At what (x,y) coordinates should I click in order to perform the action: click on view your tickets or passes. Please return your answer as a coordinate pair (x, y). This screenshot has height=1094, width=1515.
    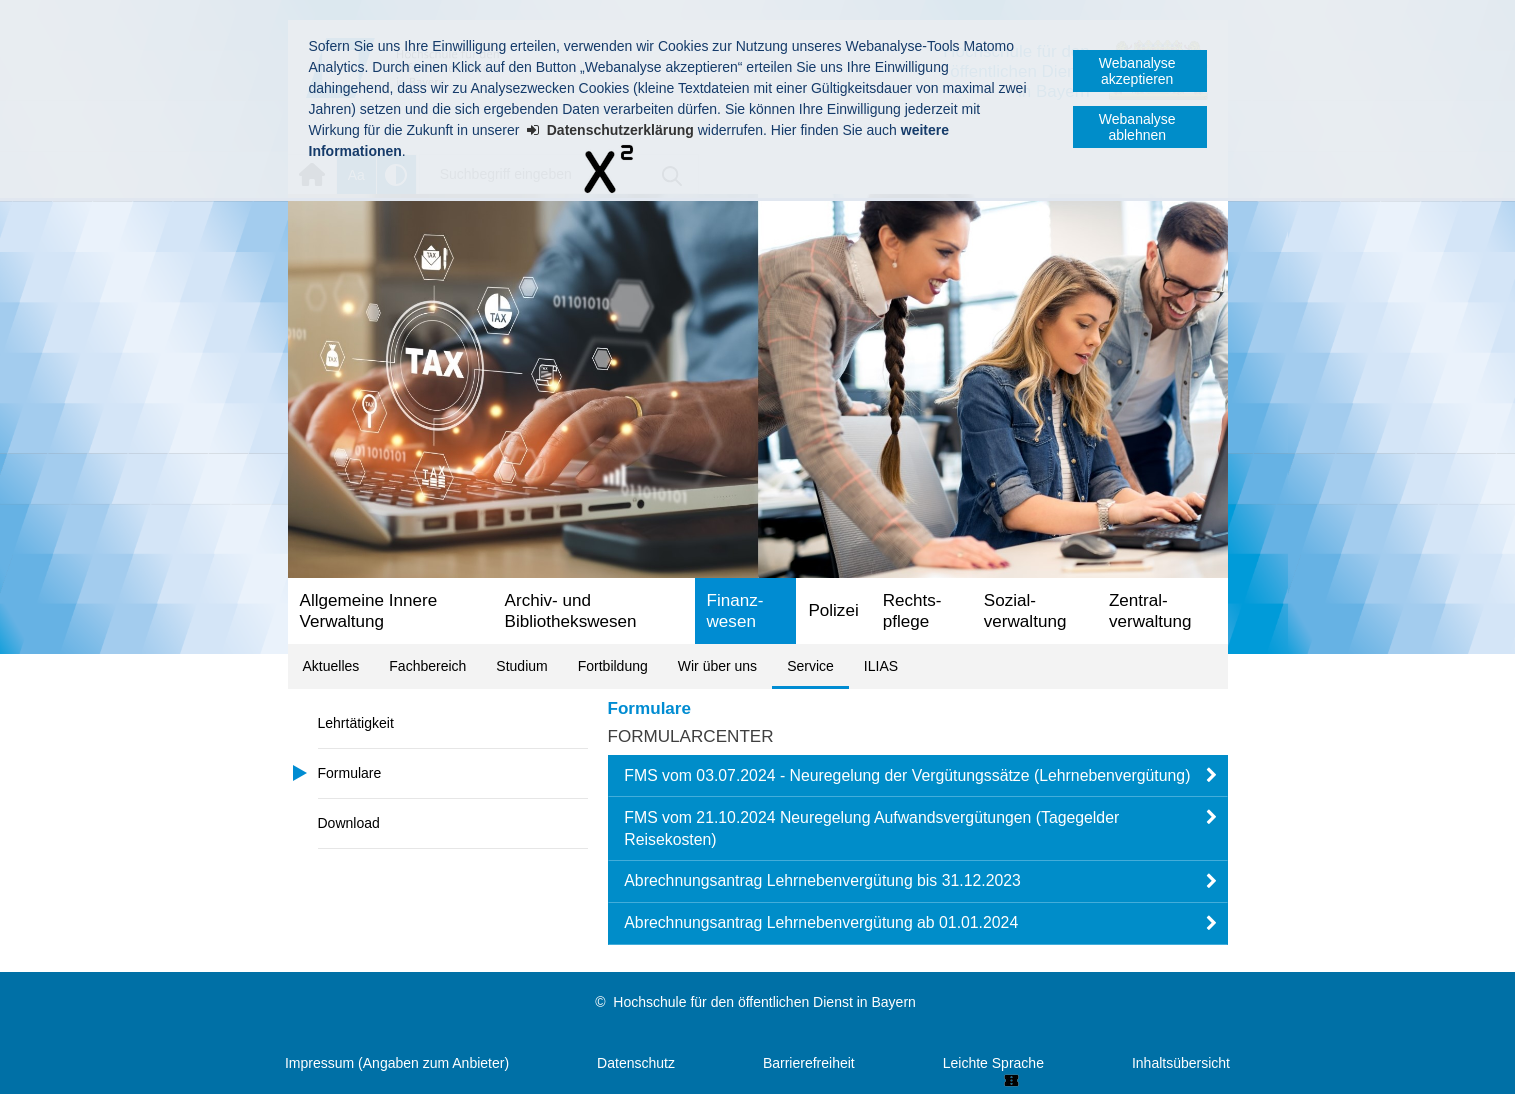
    Looking at the image, I should click on (1011, 1080).